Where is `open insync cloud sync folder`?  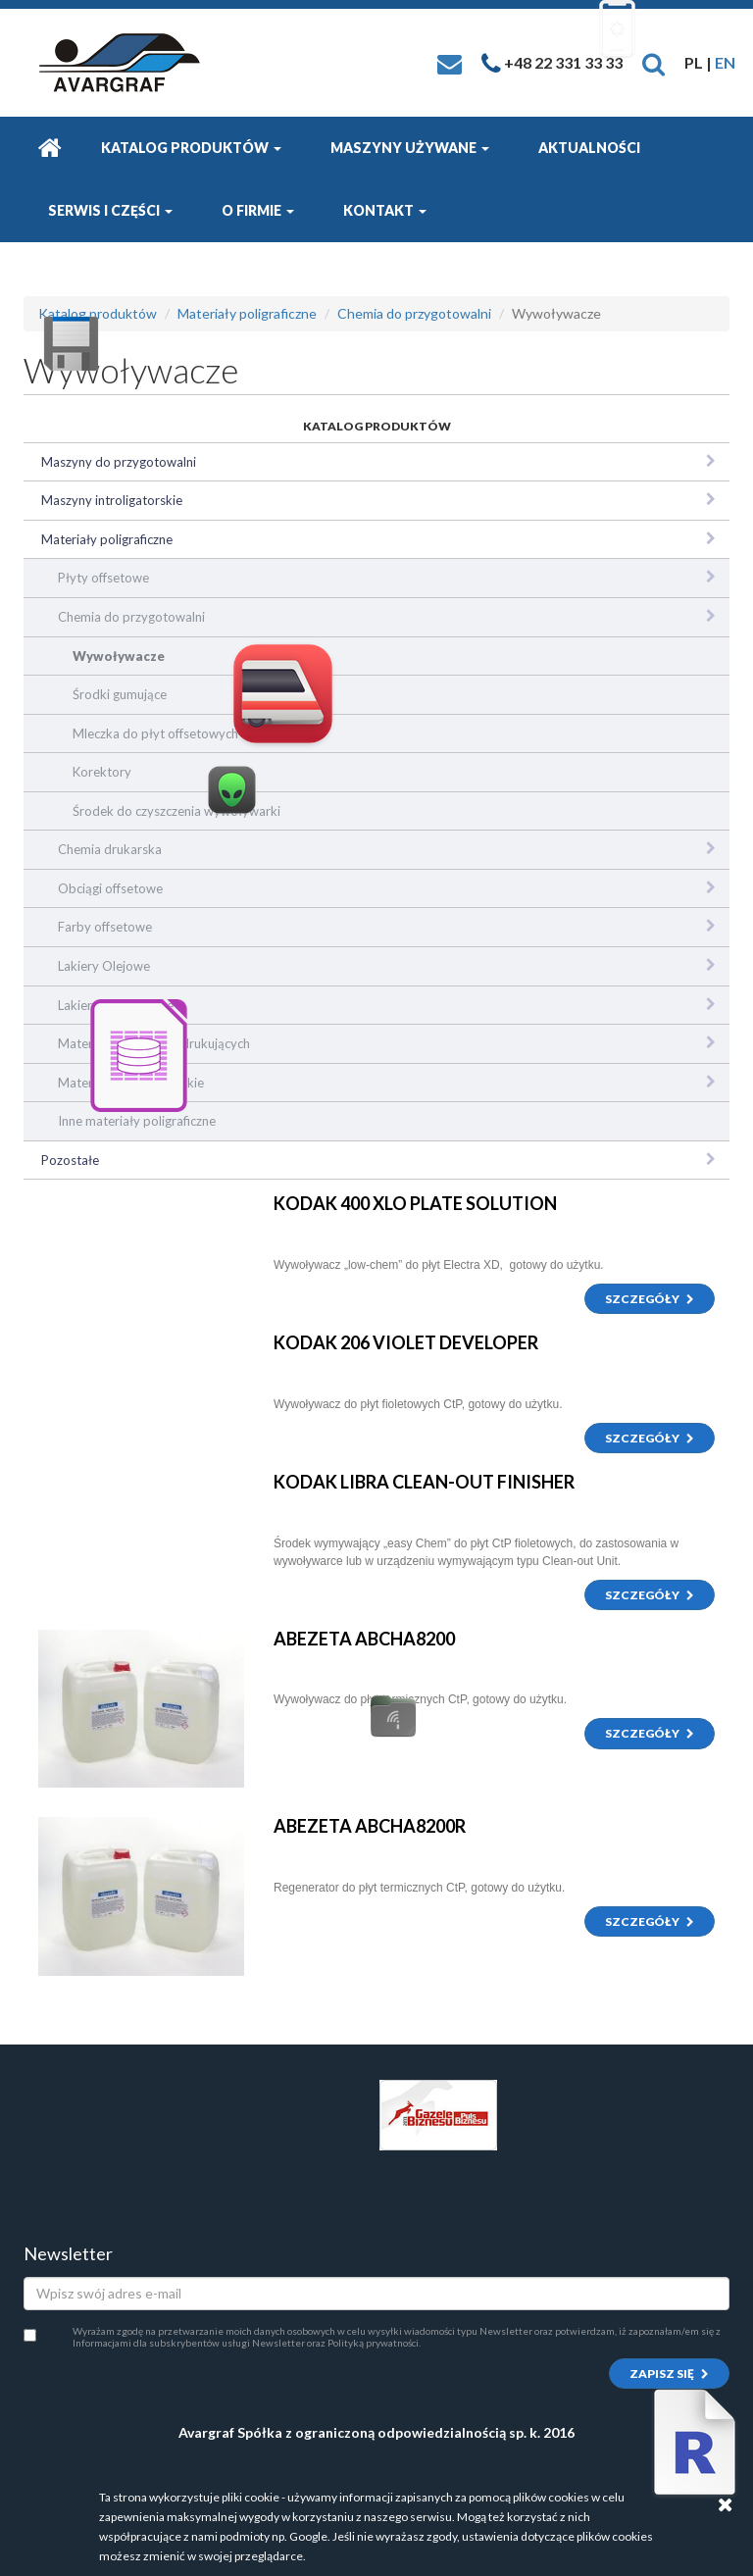
open insync cloud sync folder is located at coordinates (393, 1716).